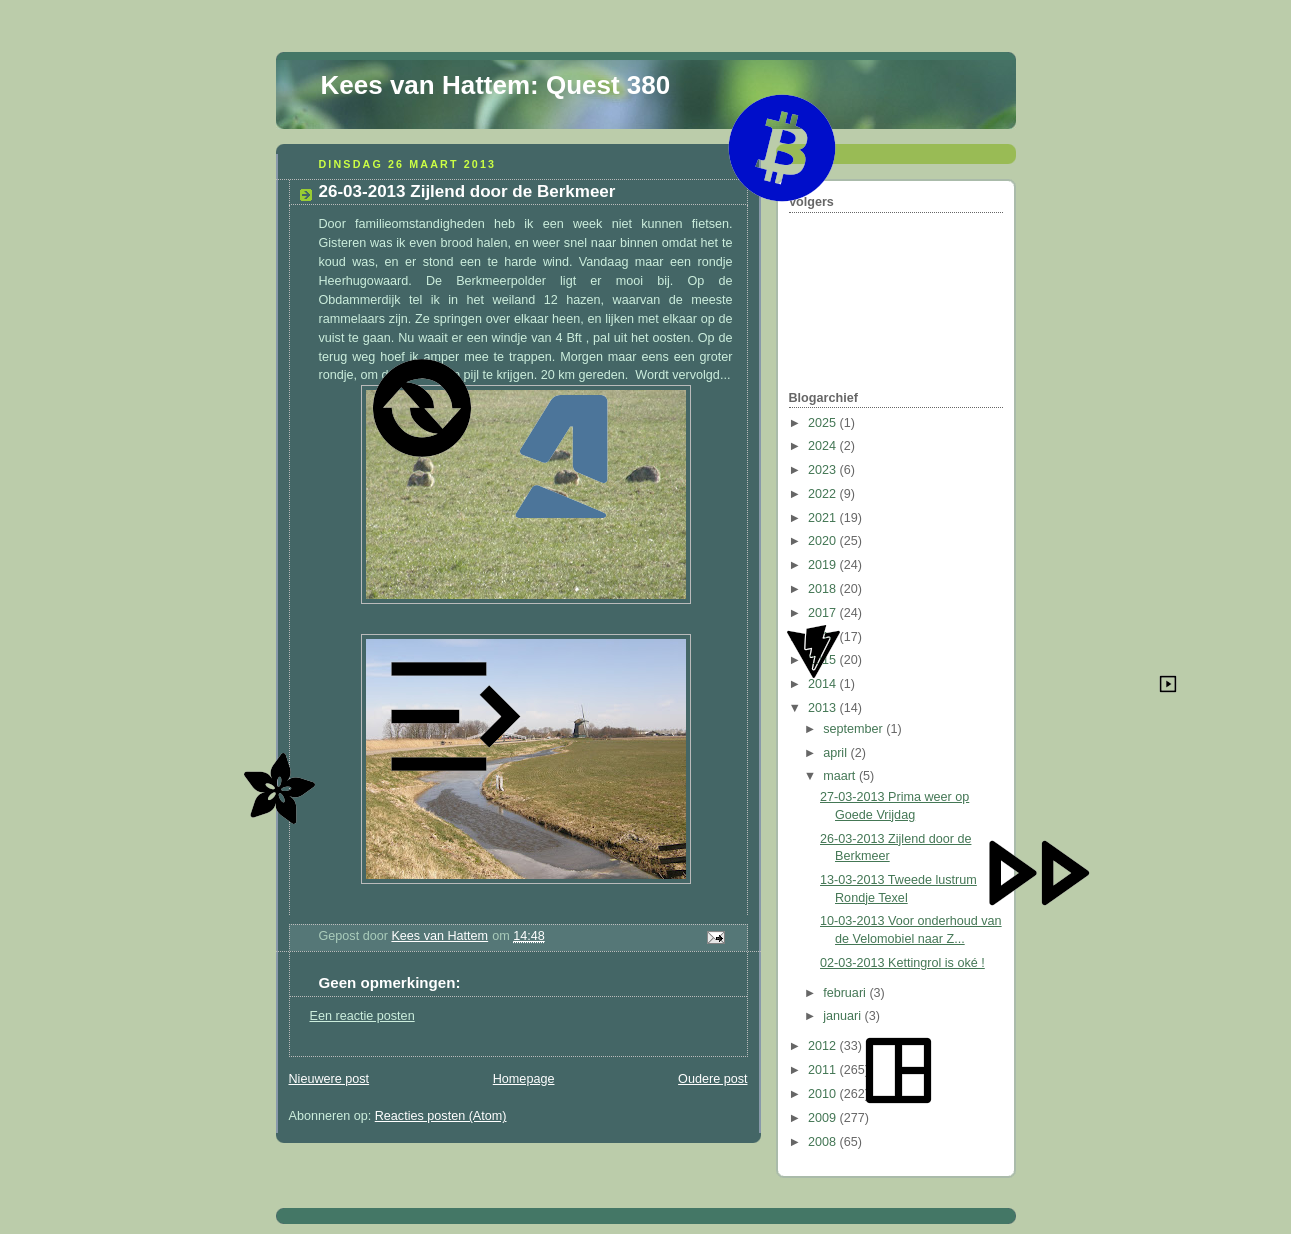 This screenshot has width=1291, height=1234. What do you see at coordinates (561, 456) in the screenshot?
I see `visit gsmarena website for phone specs and reviews` at bounding box center [561, 456].